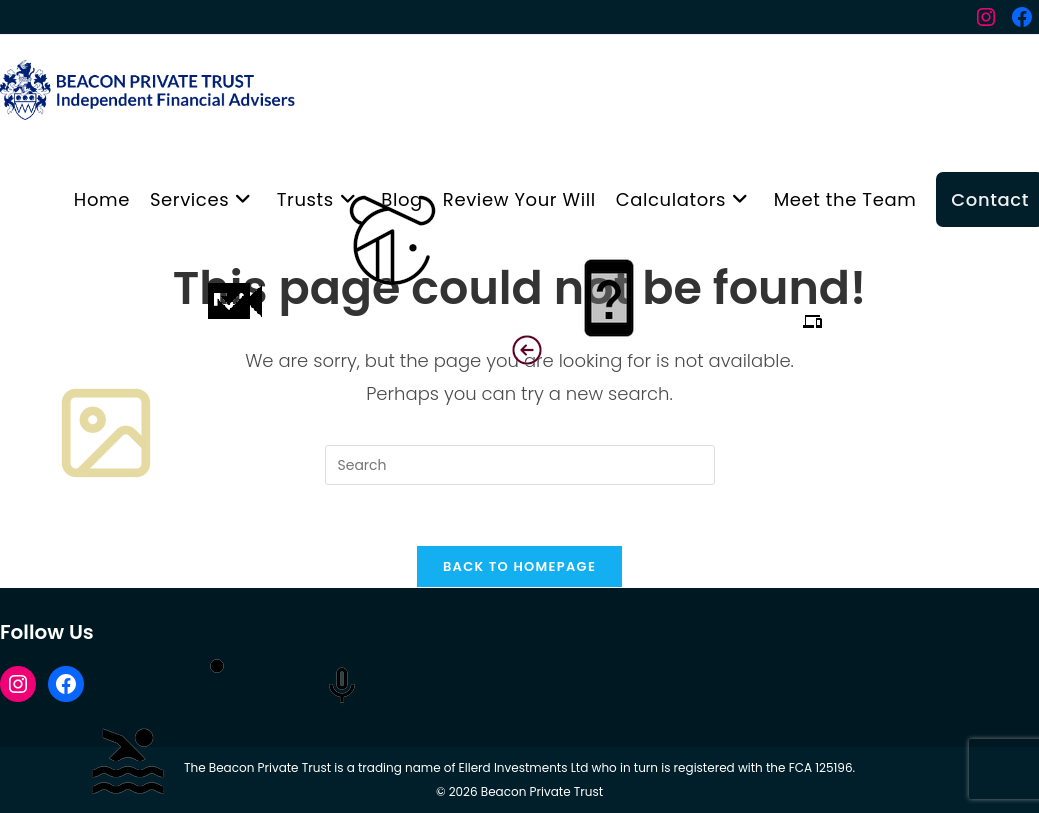 The width and height of the screenshot is (1039, 813). What do you see at coordinates (235, 301) in the screenshot?
I see `indicates a missed video call` at bounding box center [235, 301].